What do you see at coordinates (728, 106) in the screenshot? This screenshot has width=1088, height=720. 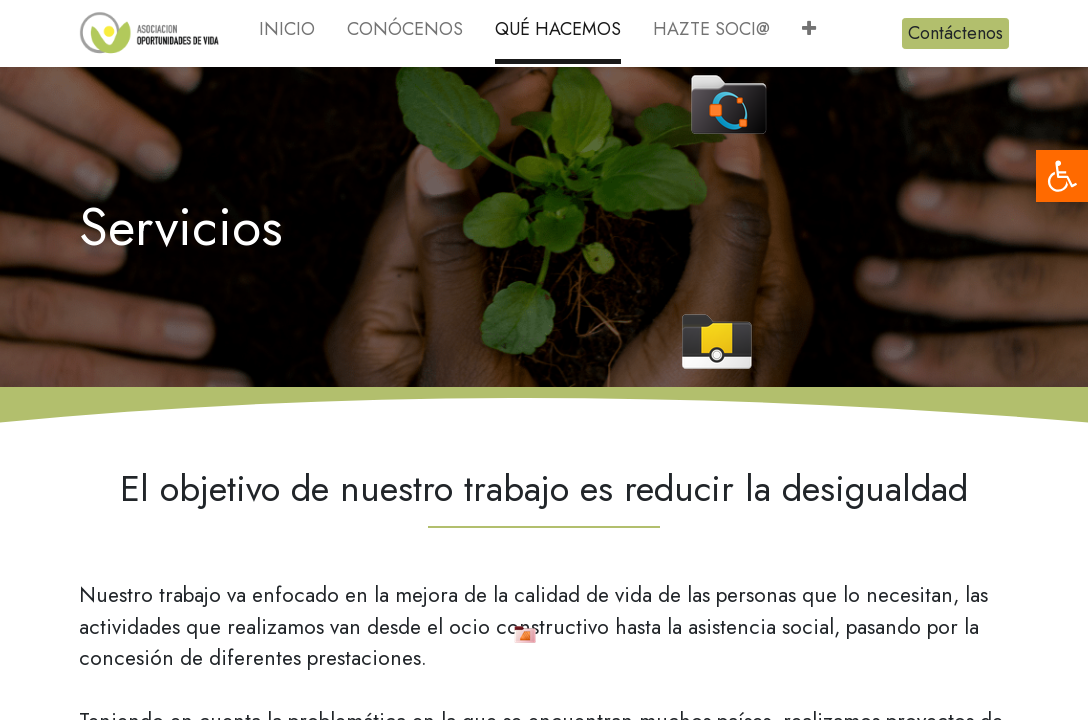 I see `folder for octave programming files` at bounding box center [728, 106].